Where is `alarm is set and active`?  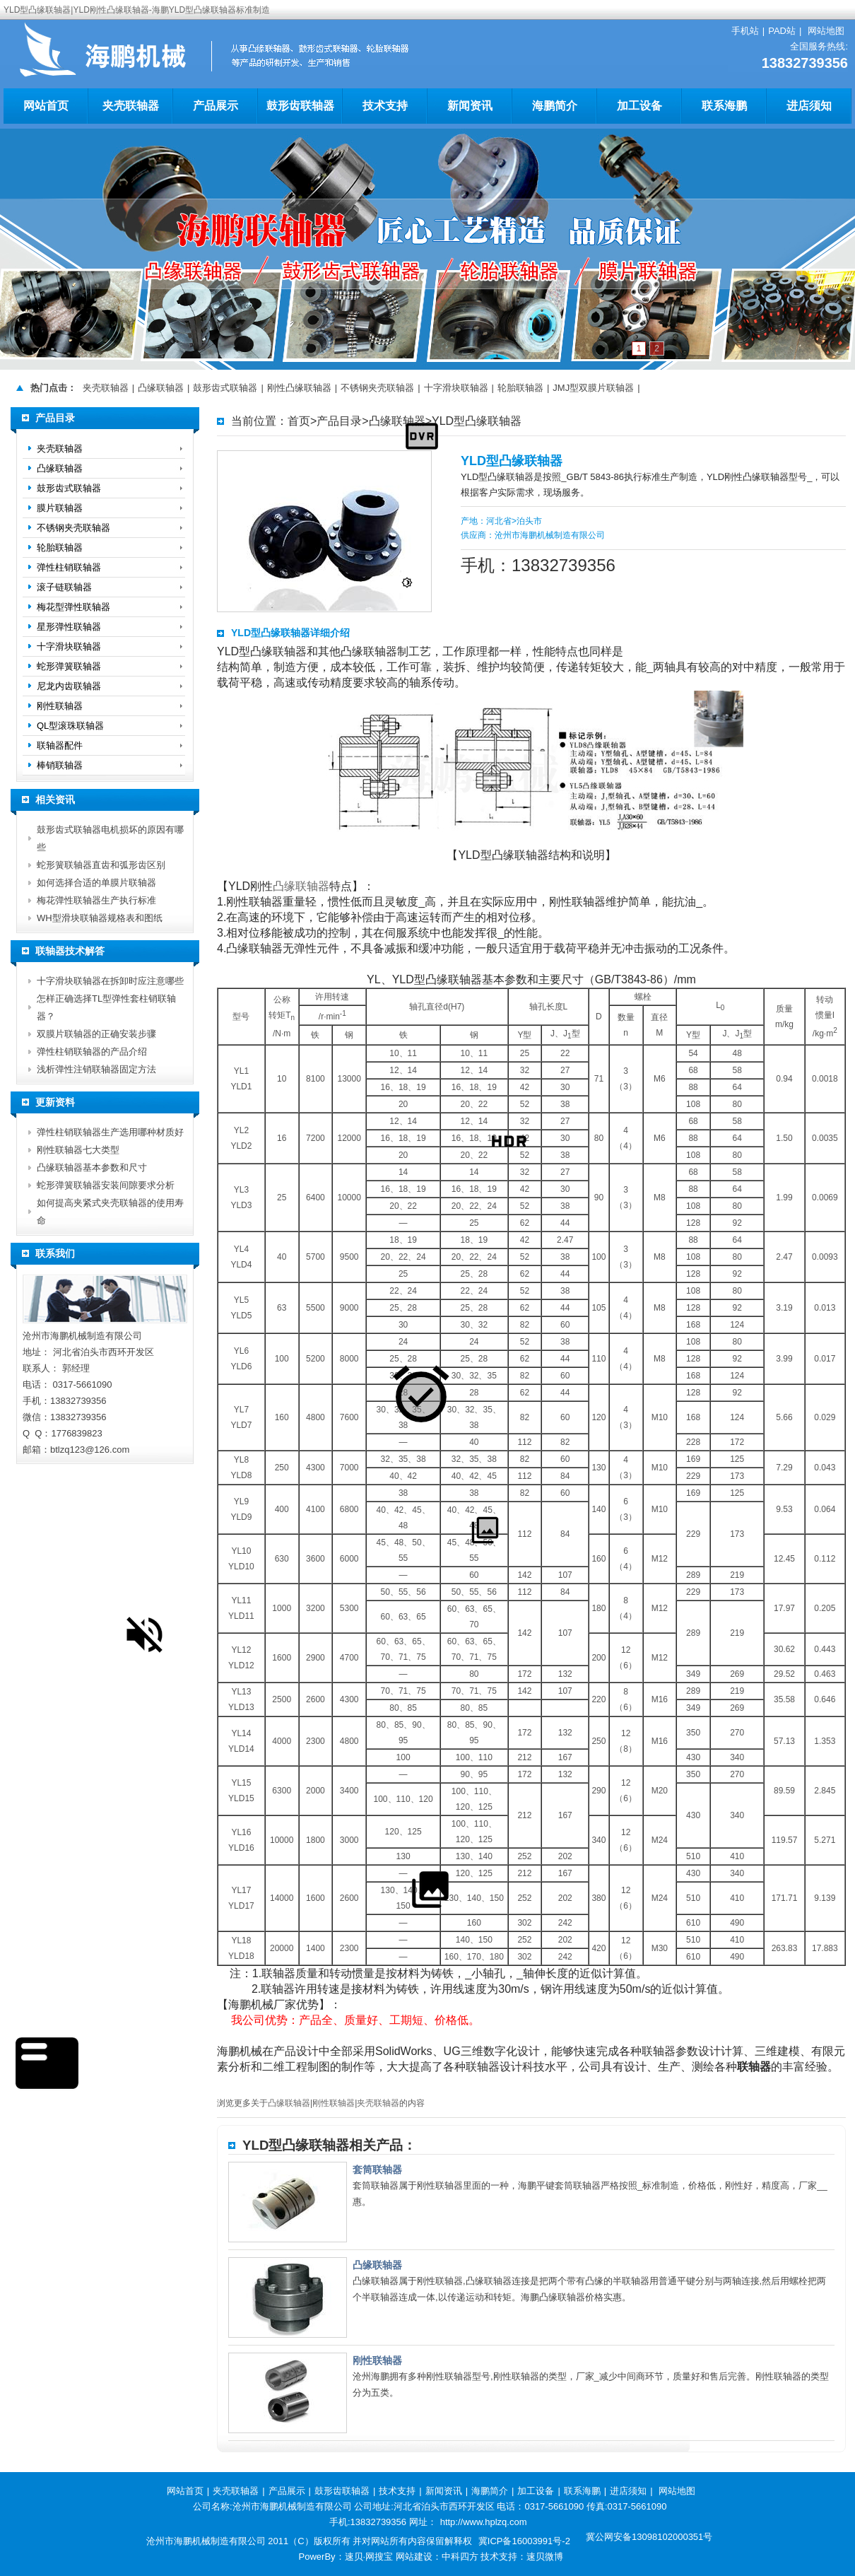 alarm is set and active is located at coordinates (421, 1394).